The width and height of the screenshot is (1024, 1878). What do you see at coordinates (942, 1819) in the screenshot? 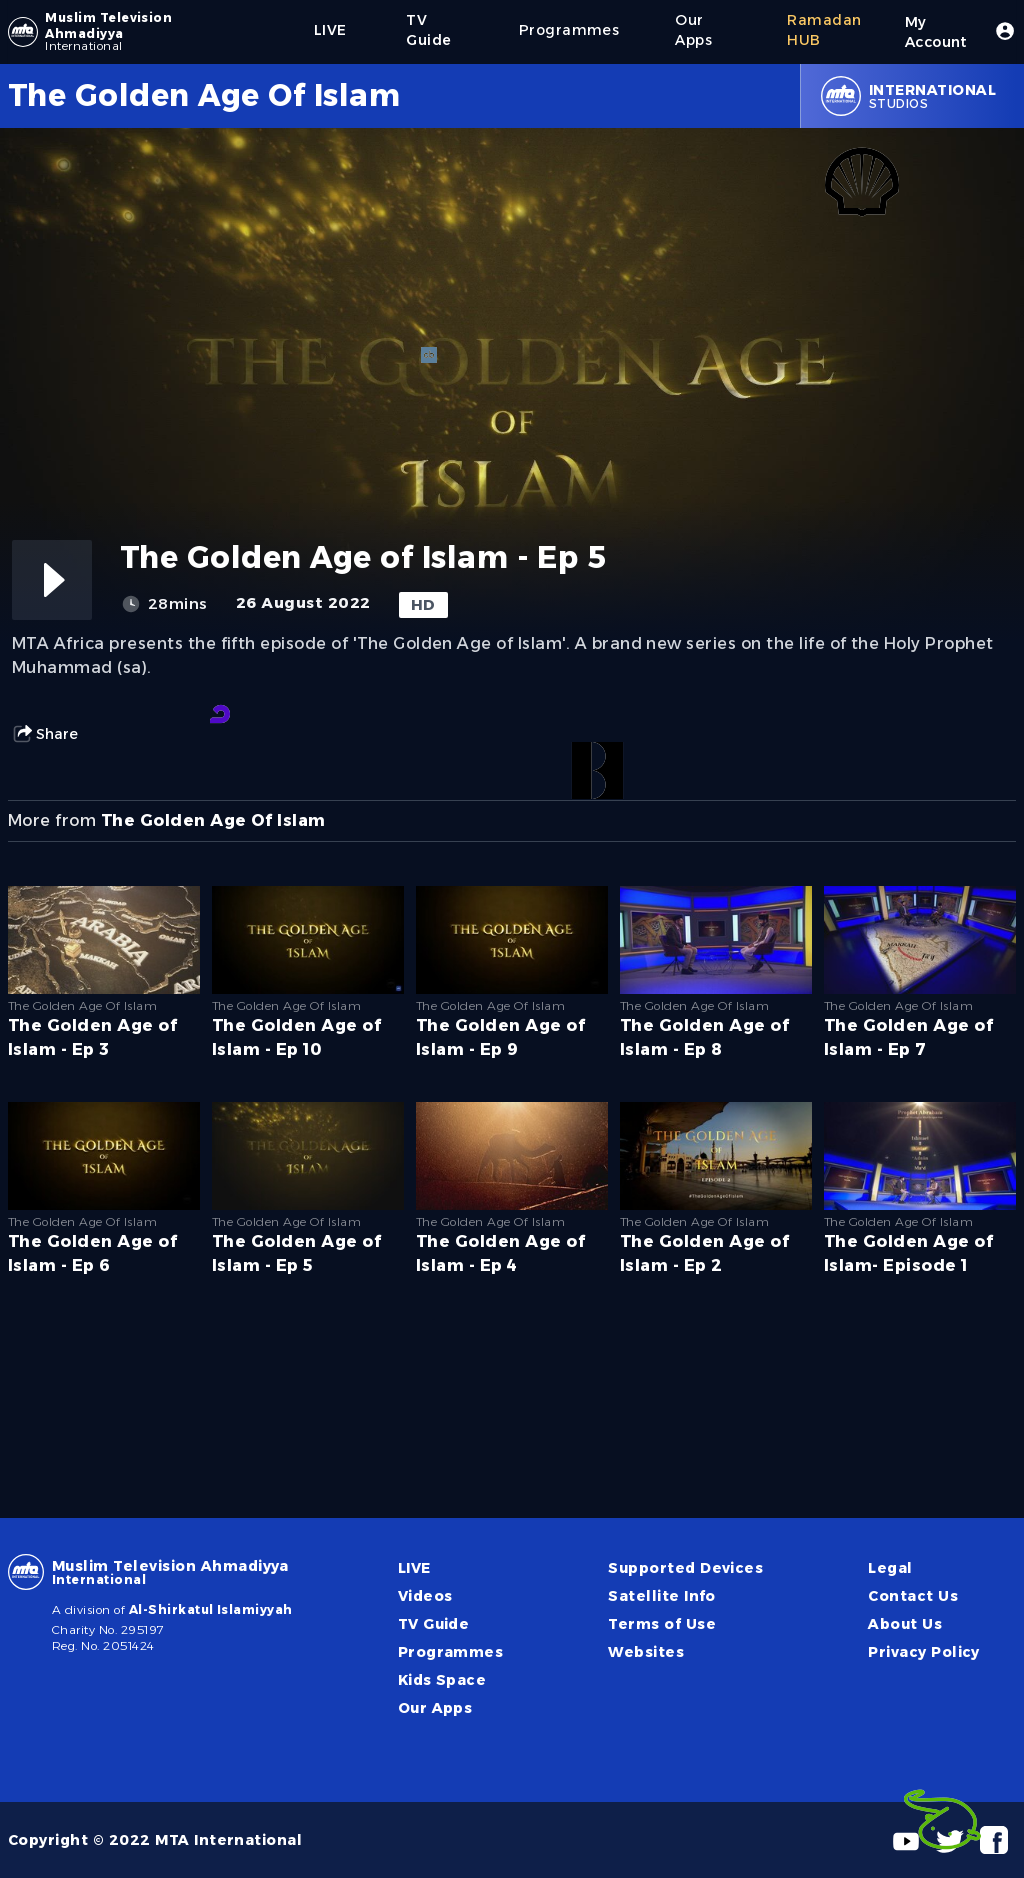
I see `support creators on afdian` at bounding box center [942, 1819].